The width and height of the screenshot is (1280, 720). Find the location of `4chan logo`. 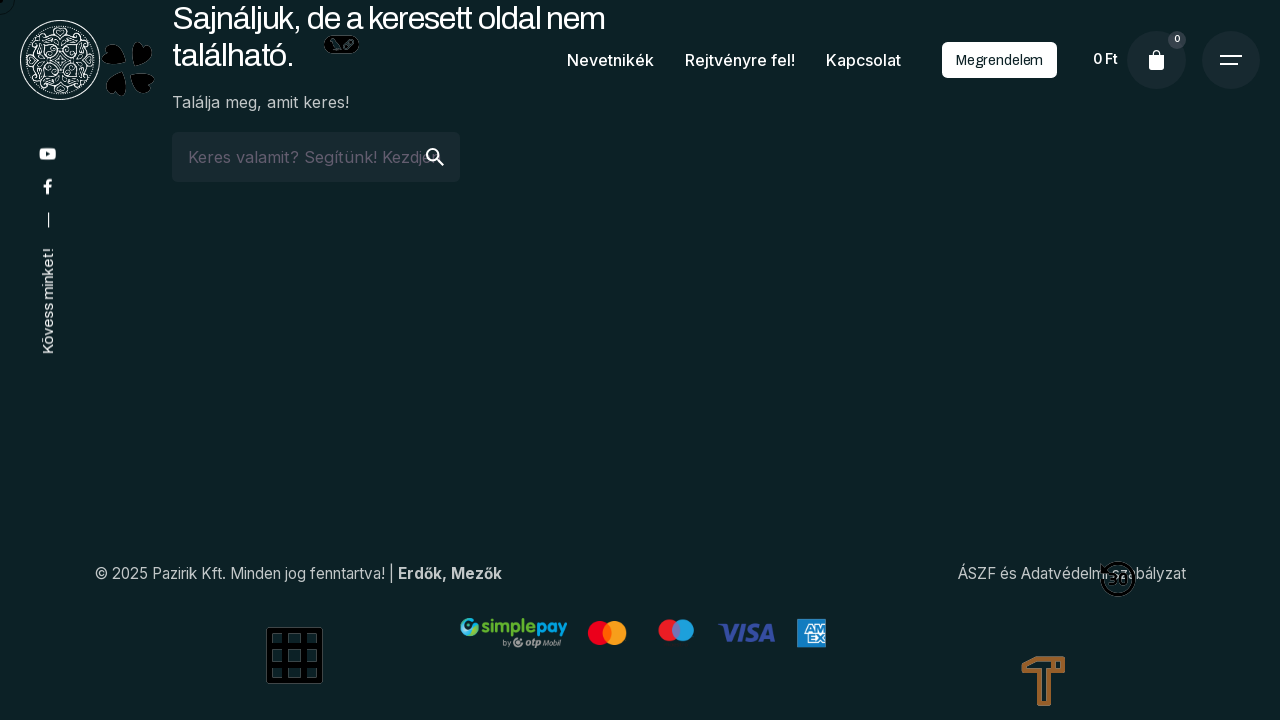

4chan logo is located at coordinates (128, 69).